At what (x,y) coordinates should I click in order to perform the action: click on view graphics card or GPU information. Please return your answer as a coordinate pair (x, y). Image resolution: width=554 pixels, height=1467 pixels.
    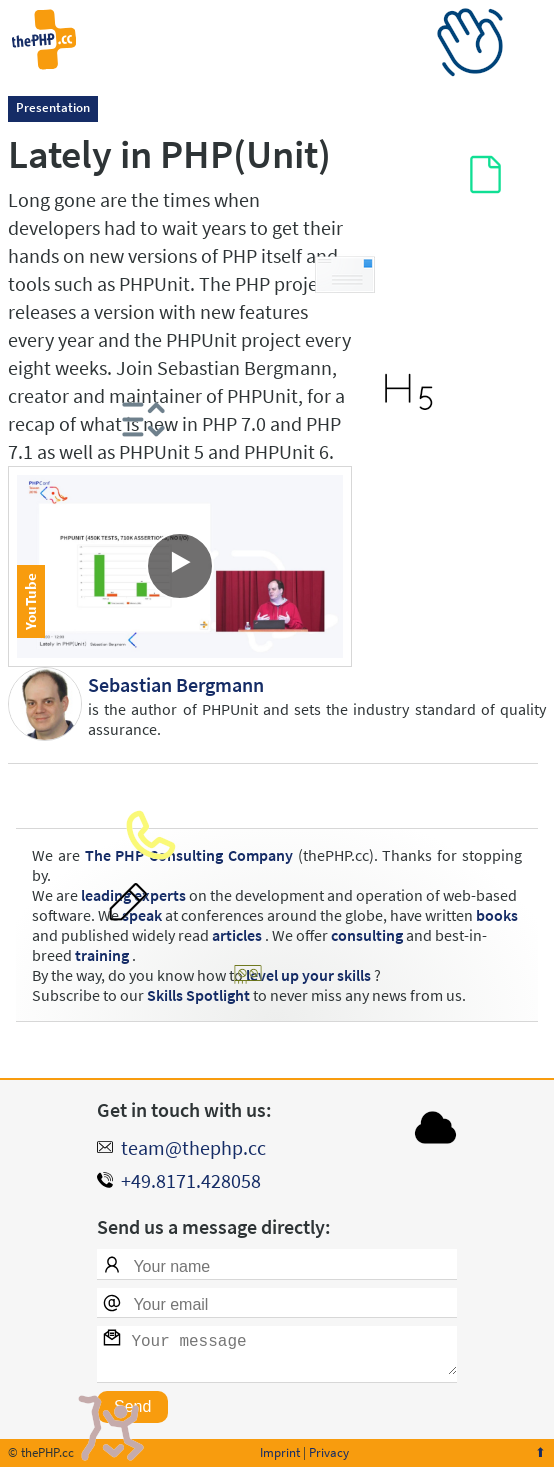
    Looking at the image, I should click on (248, 974).